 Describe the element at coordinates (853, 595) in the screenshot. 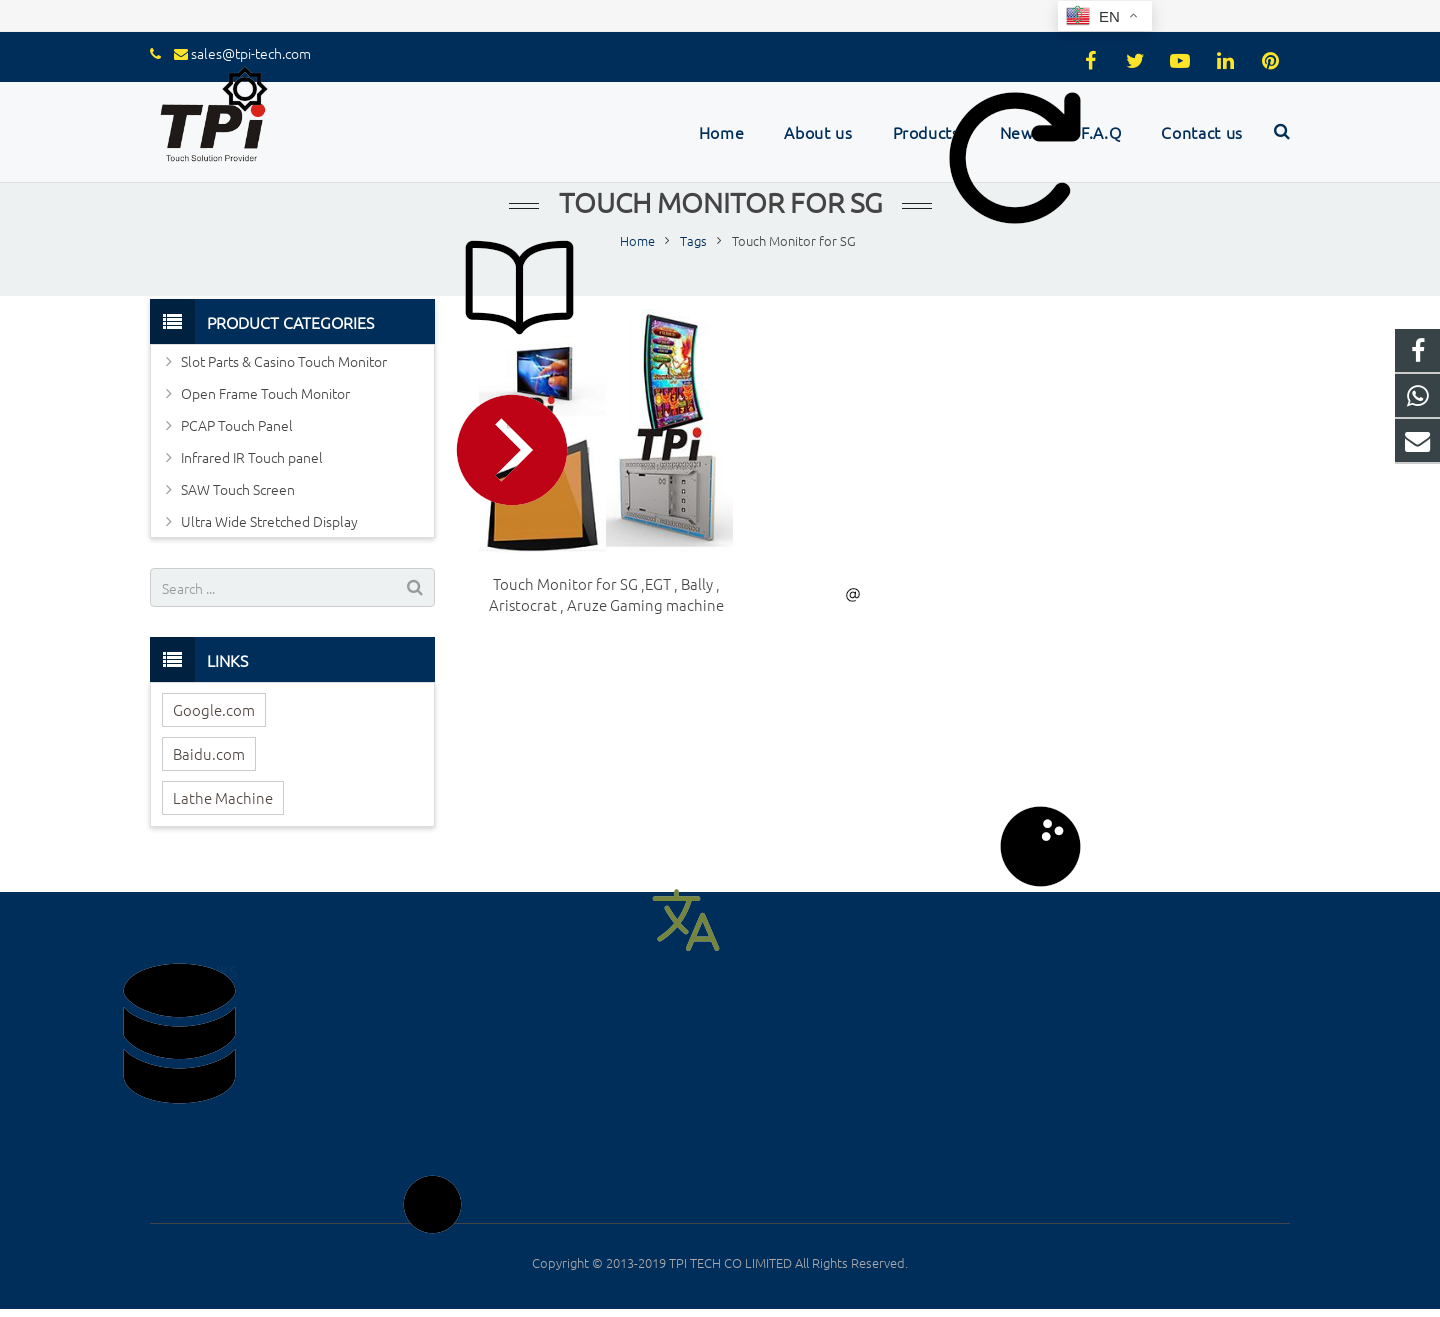

I see `compose a new email` at that location.